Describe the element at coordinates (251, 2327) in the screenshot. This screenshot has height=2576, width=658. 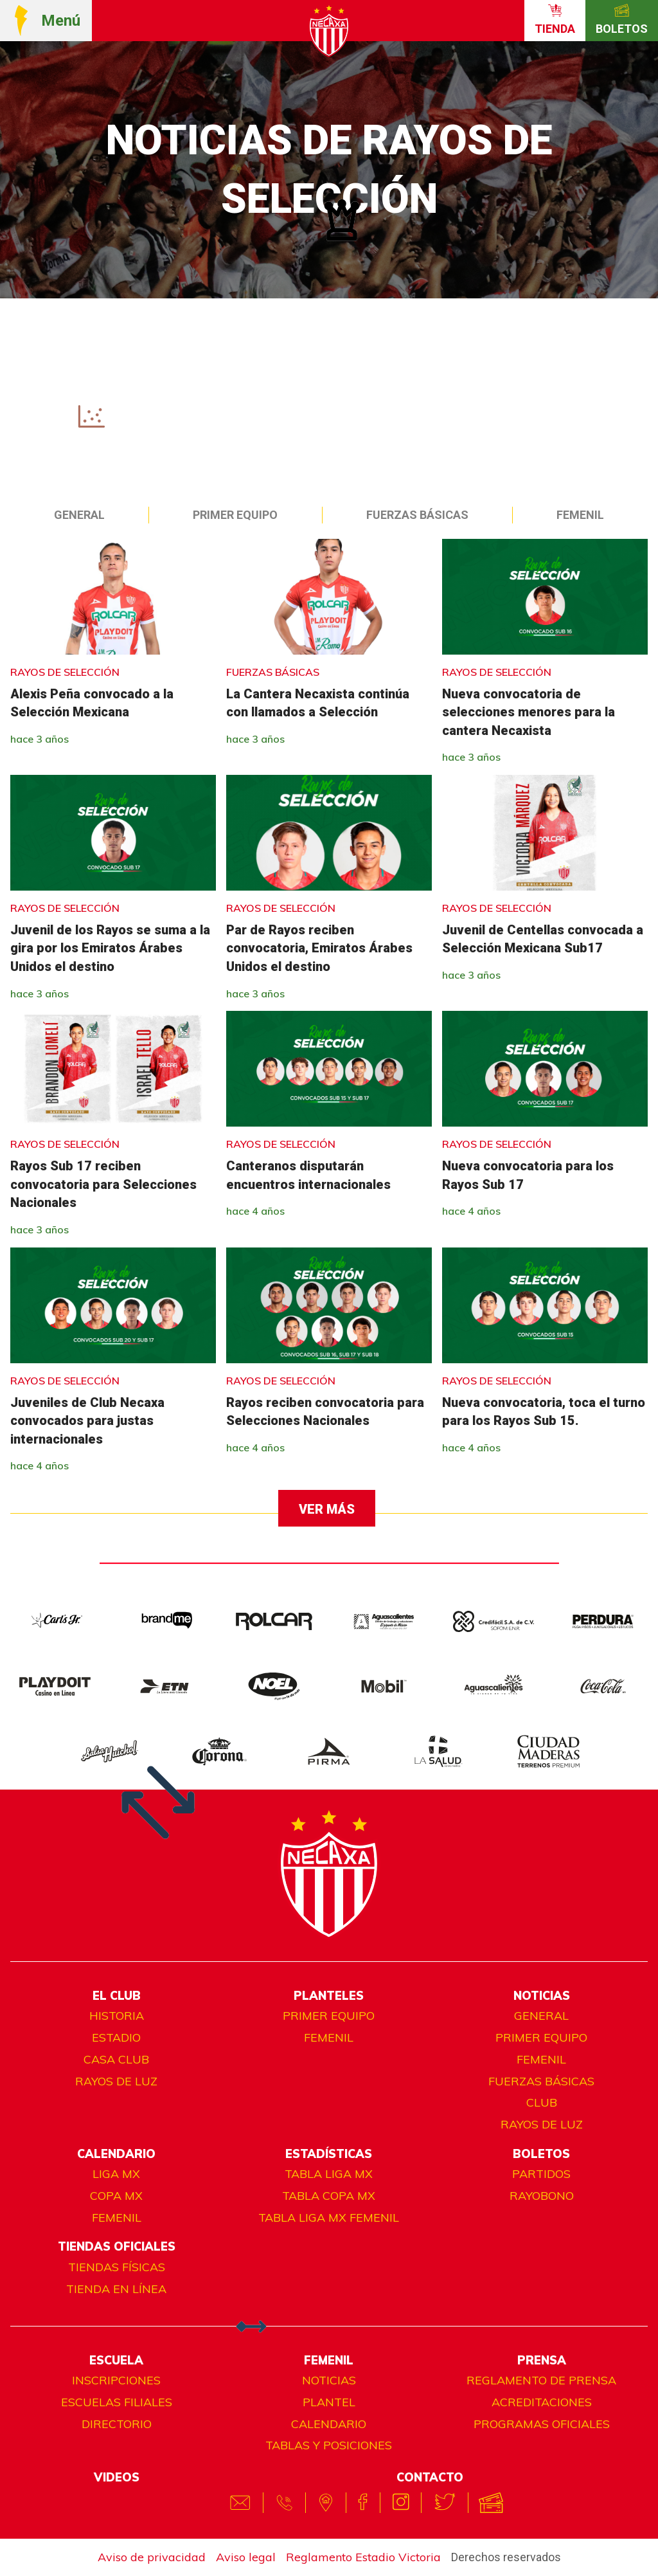
I see `navigate to next step or section` at that location.